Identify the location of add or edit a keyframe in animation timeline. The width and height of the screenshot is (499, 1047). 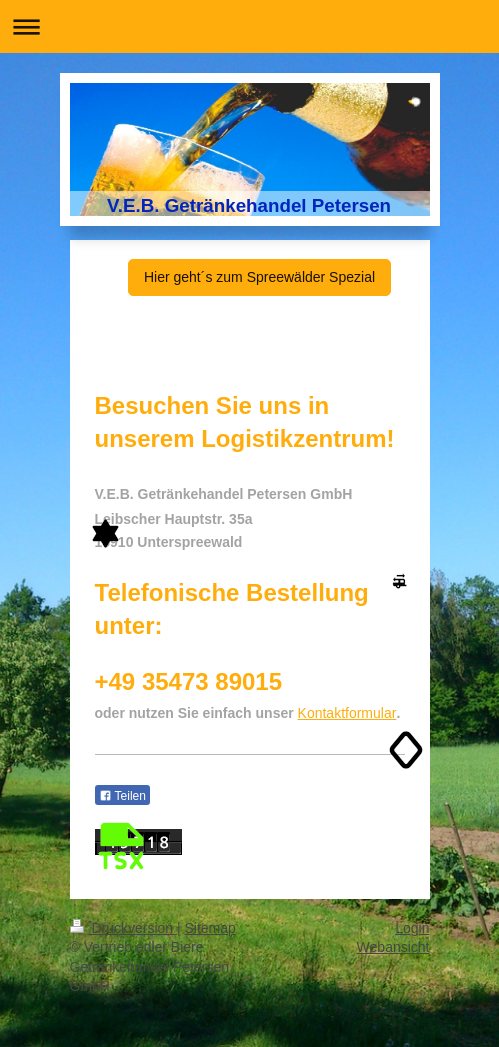
(406, 750).